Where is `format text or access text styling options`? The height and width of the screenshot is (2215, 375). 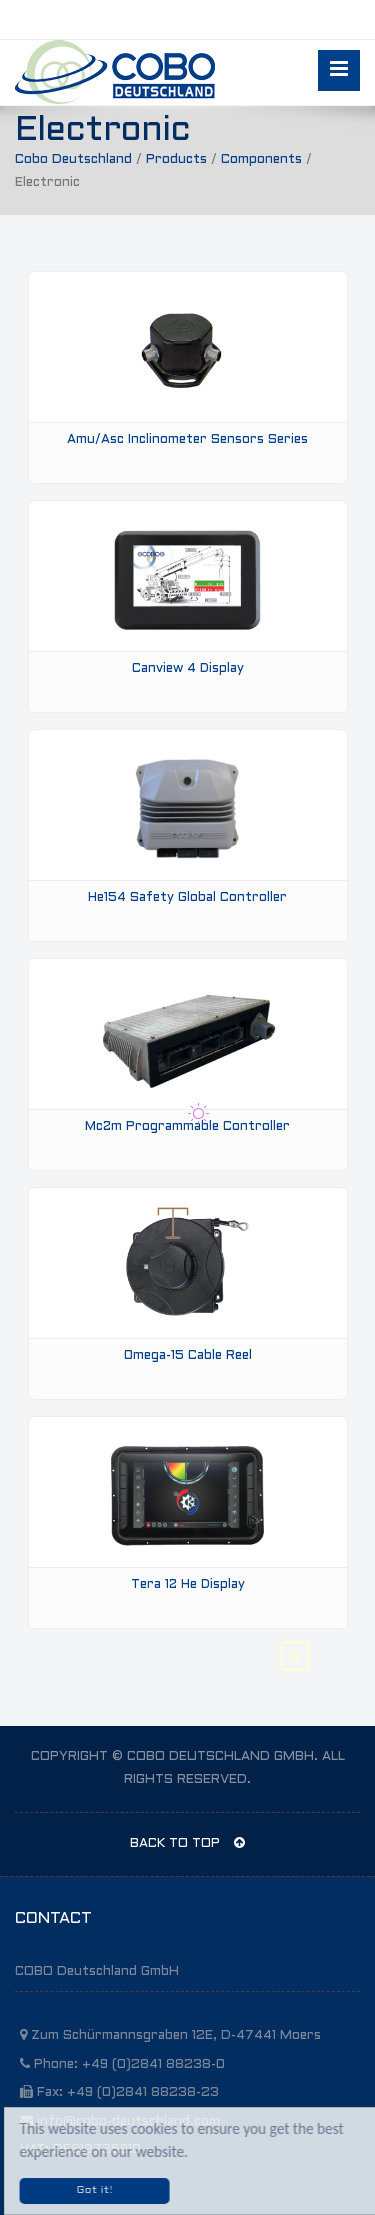 format text or access text styling options is located at coordinates (173, 1223).